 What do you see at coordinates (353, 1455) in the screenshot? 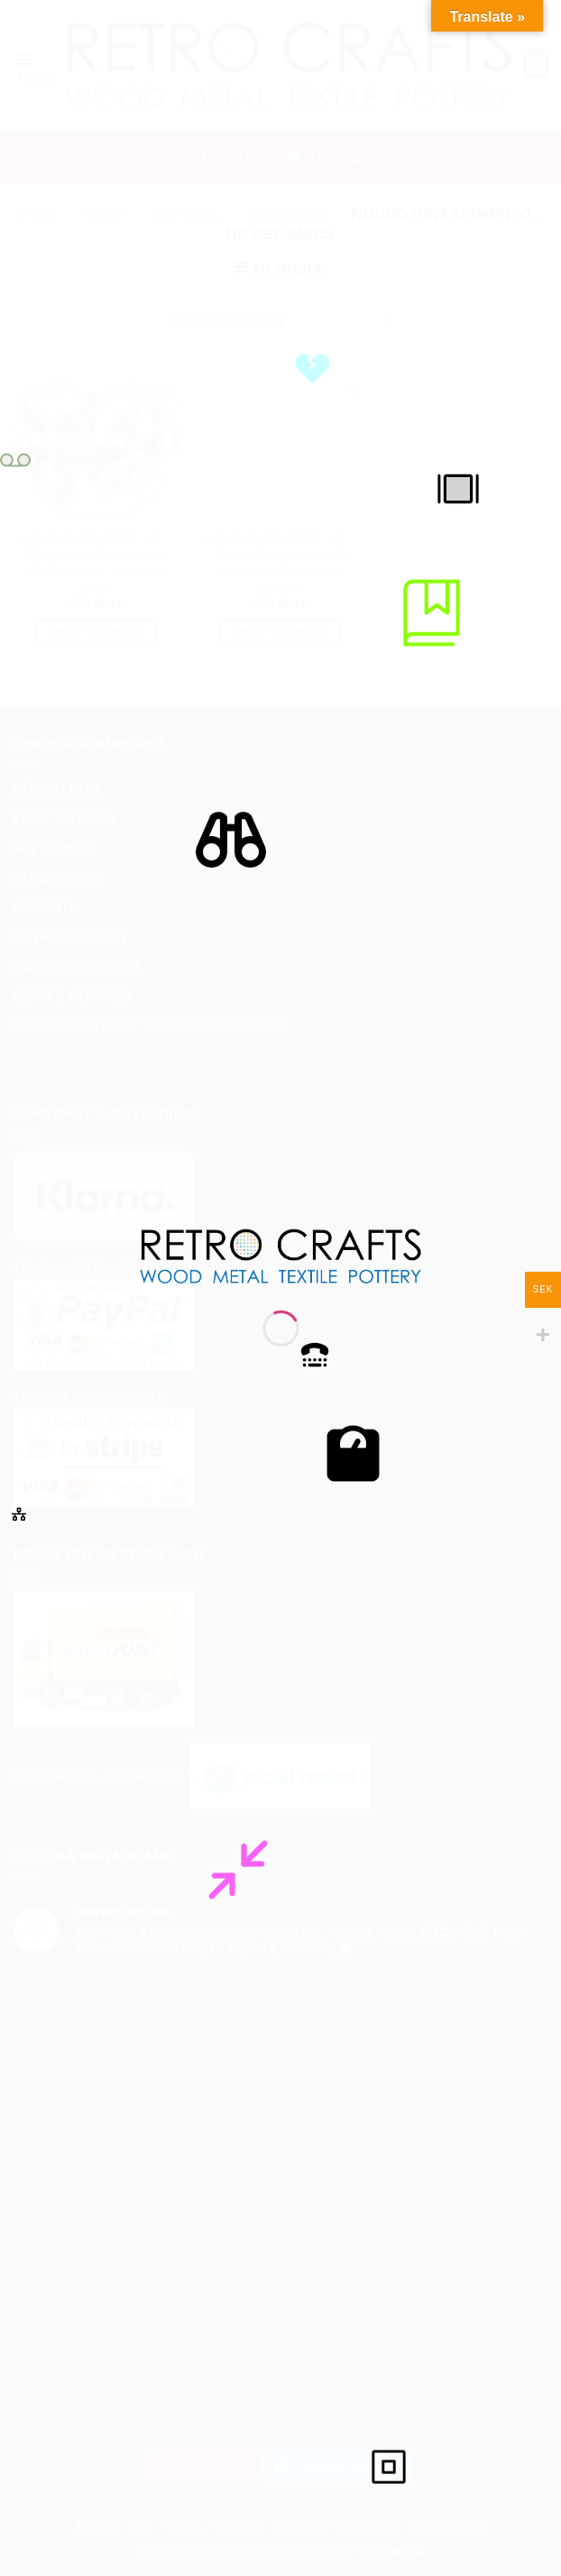
I see `view weight or mass measurement` at bounding box center [353, 1455].